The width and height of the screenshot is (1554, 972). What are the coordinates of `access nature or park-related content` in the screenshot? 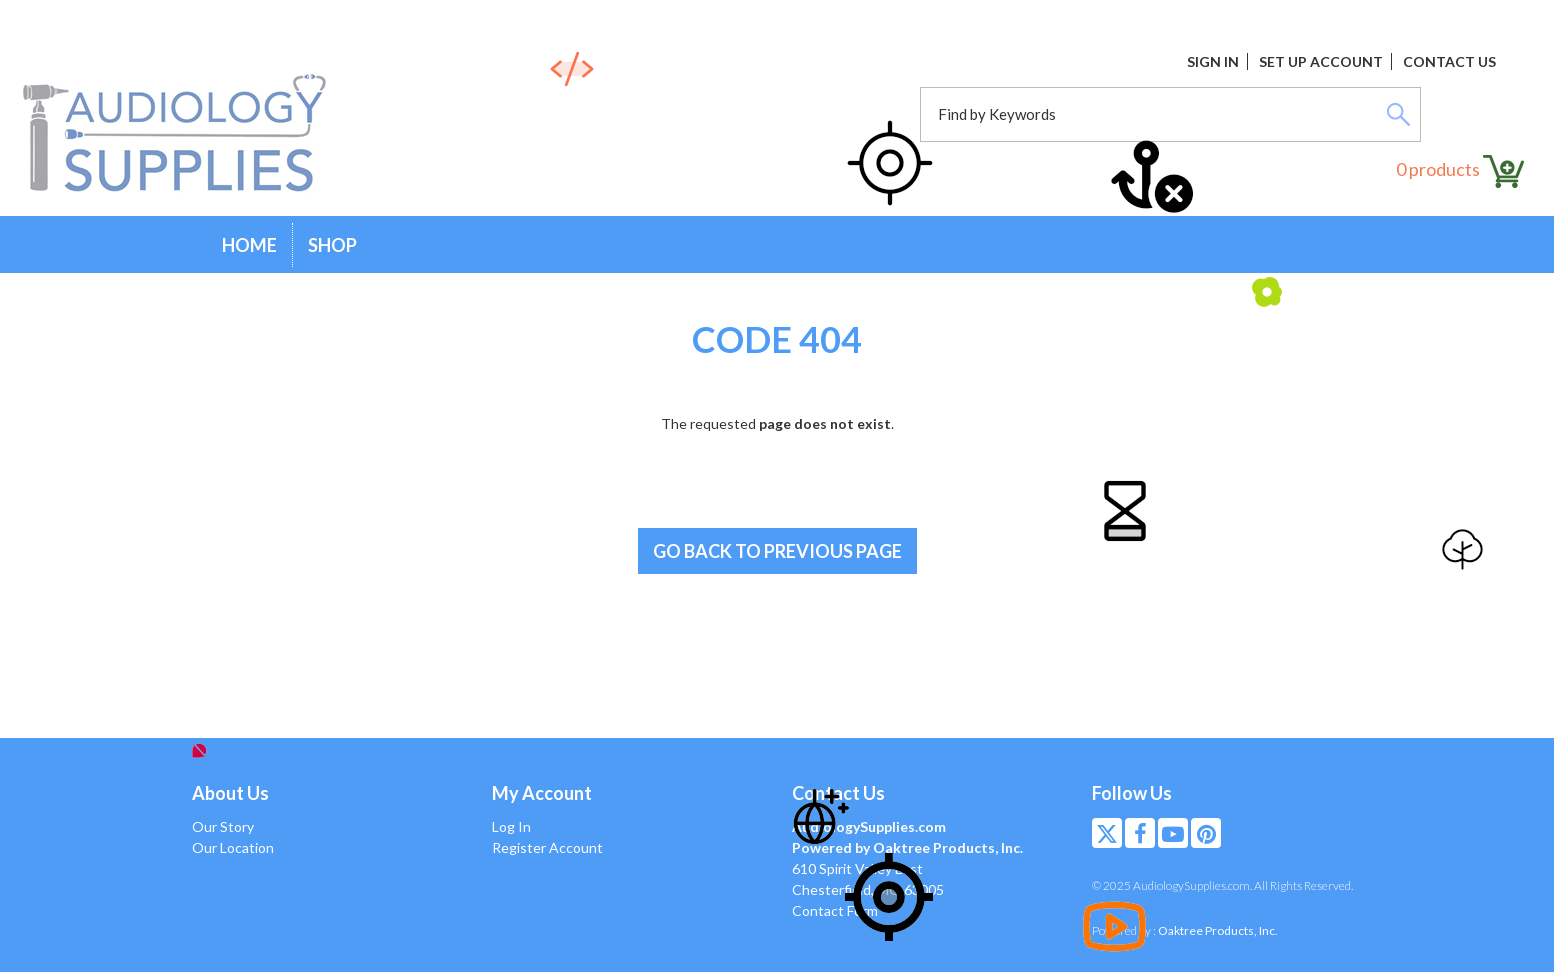 It's located at (1462, 549).